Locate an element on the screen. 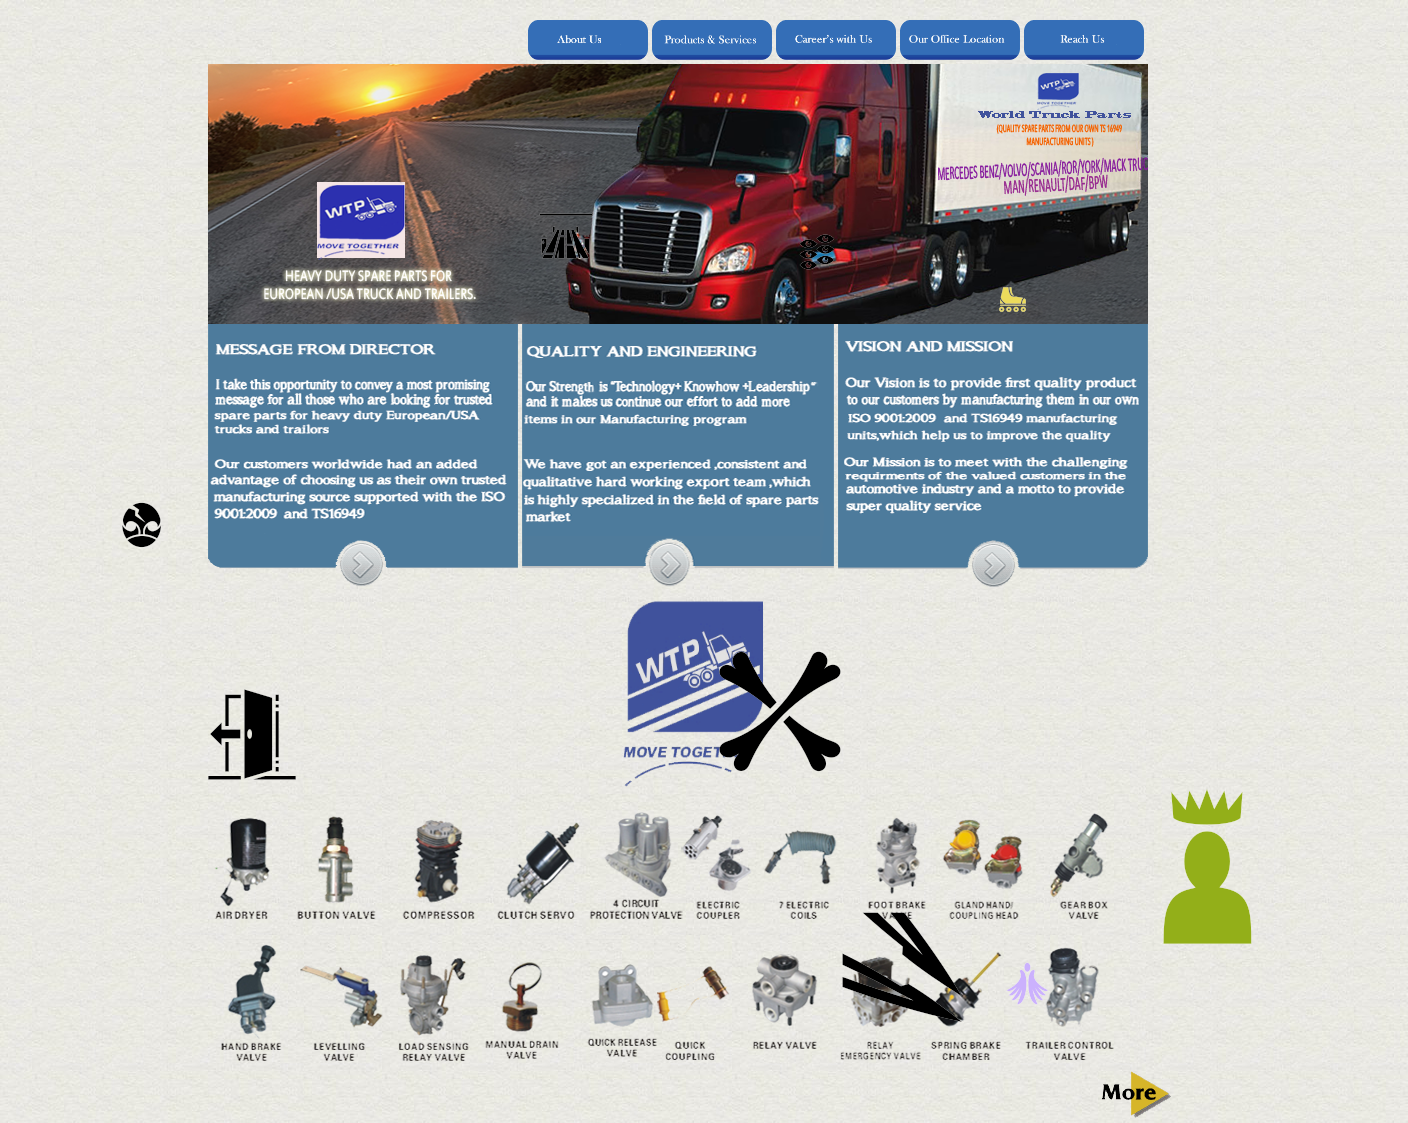 Image resolution: width=1408 pixels, height=1123 pixels. indicates player with highest rank or score is located at coordinates (1206, 865).